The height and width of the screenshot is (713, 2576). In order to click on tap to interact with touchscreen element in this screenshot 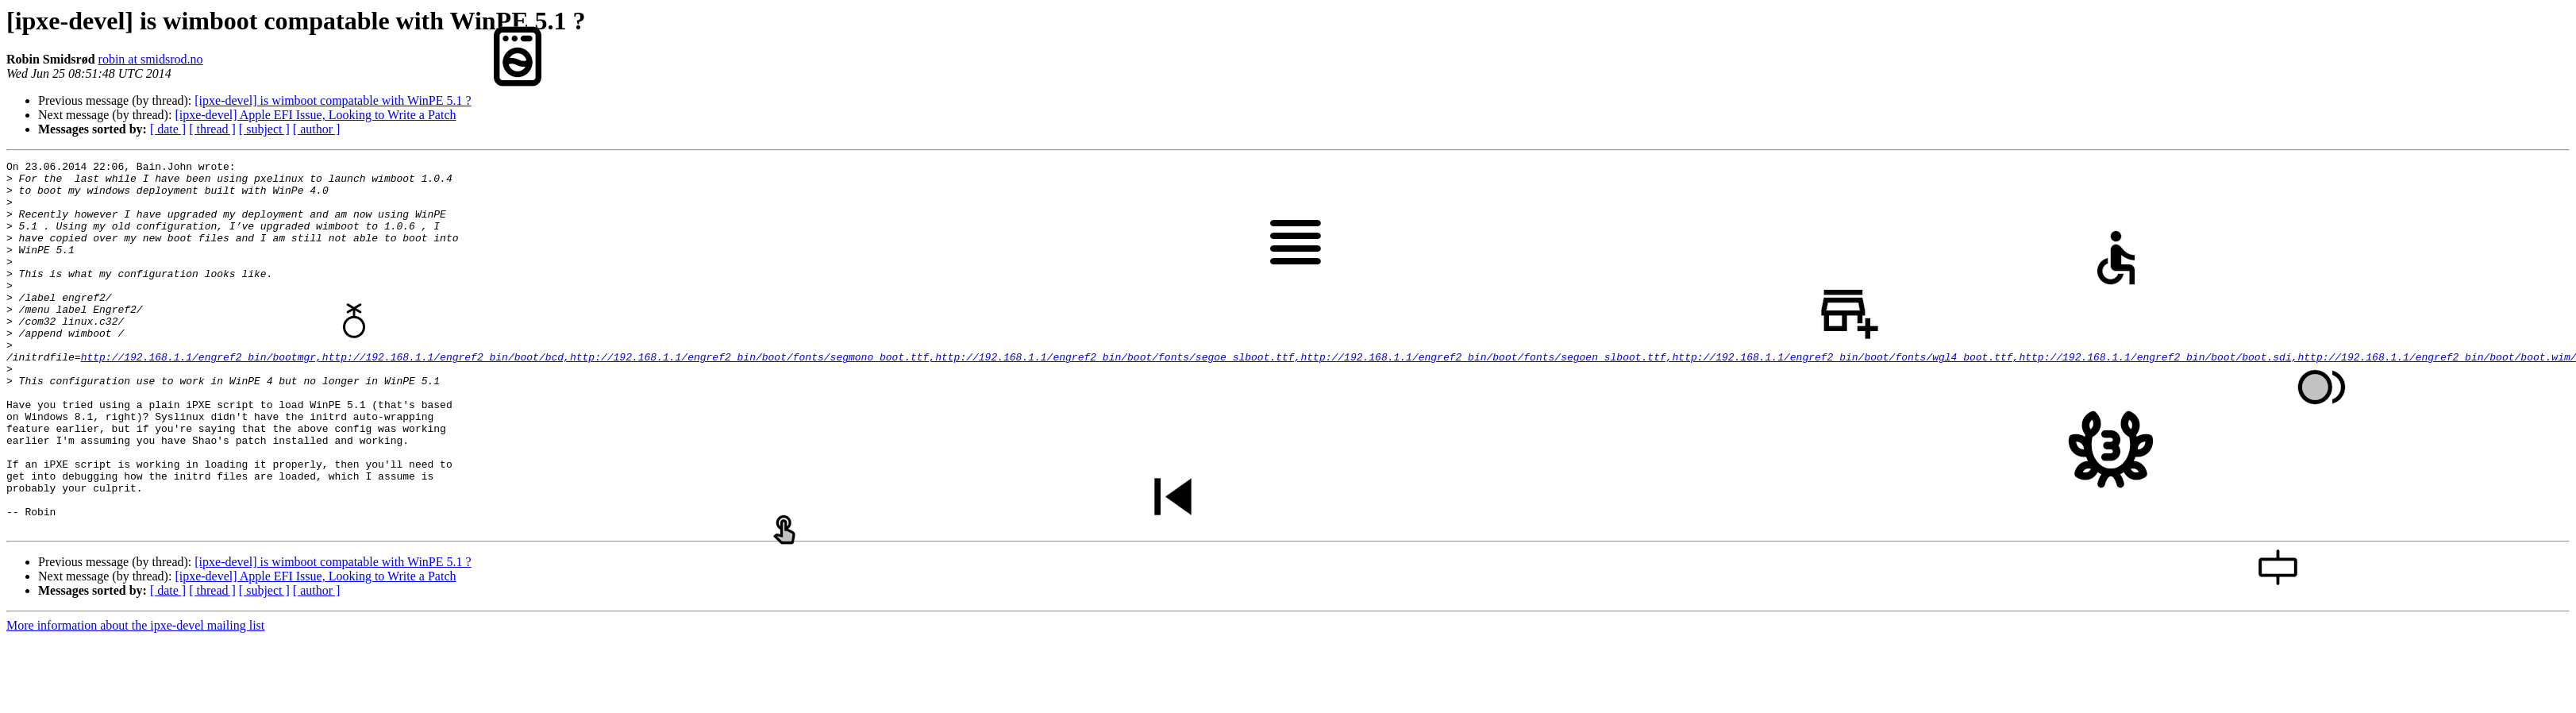, I will do `click(784, 530)`.